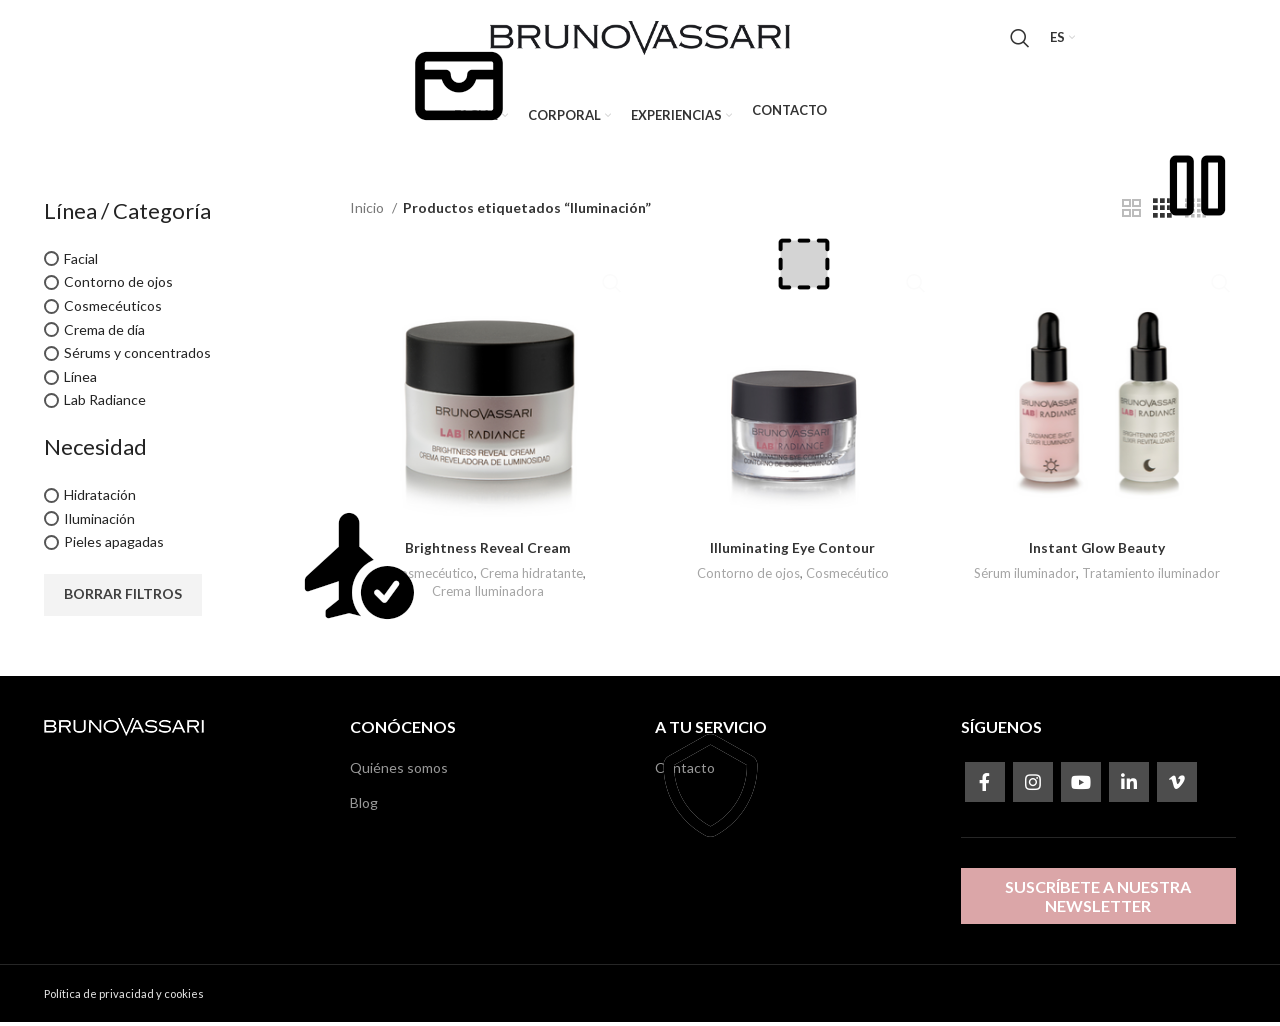  Describe the element at coordinates (355, 566) in the screenshot. I see `flight booking confirmed` at that location.